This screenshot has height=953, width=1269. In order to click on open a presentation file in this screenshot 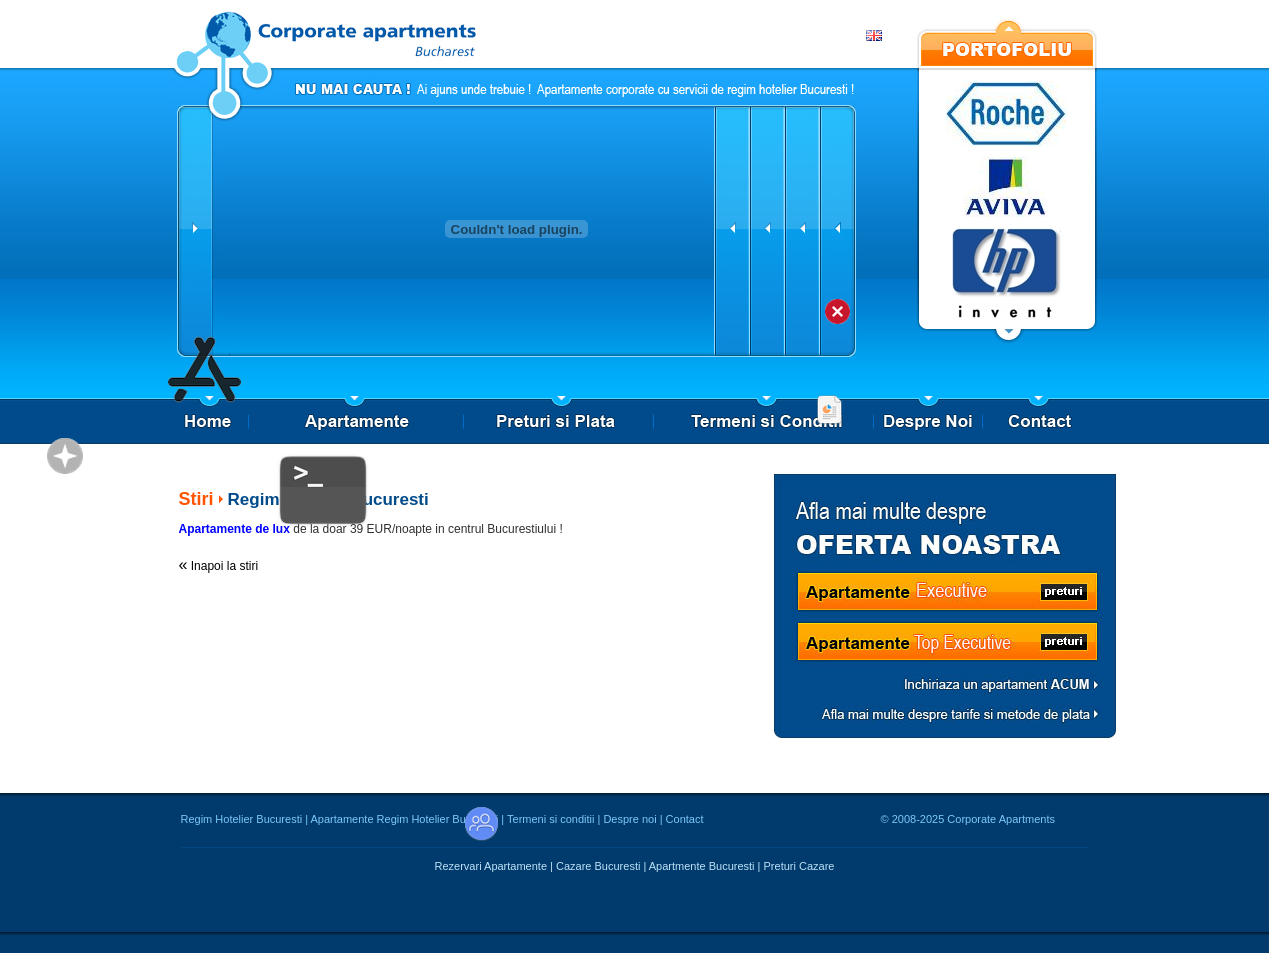, I will do `click(829, 409)`.